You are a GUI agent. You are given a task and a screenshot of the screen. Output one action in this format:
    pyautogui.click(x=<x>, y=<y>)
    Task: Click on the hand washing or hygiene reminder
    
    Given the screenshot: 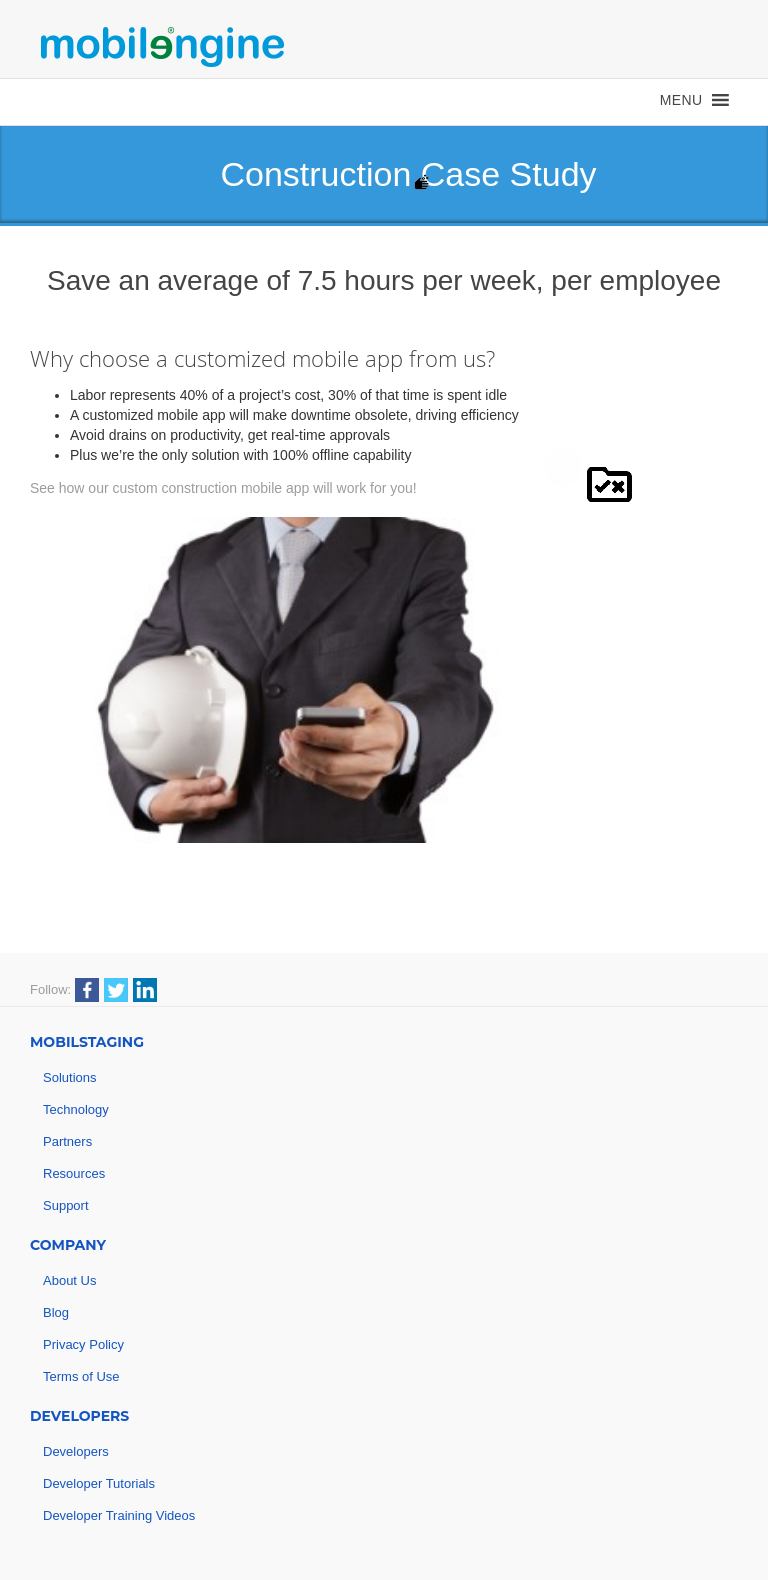 What is the action you would take?
    pyautogui.click(x=422, y=182)
    